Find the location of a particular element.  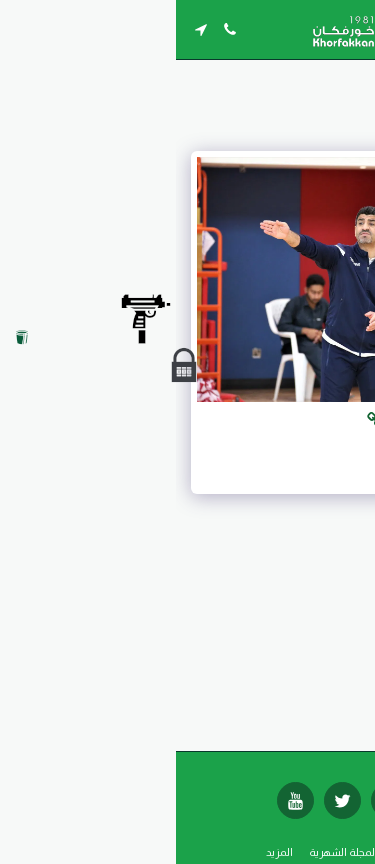

select uzi weapon in game inventory is located at coordinates (146, 319).